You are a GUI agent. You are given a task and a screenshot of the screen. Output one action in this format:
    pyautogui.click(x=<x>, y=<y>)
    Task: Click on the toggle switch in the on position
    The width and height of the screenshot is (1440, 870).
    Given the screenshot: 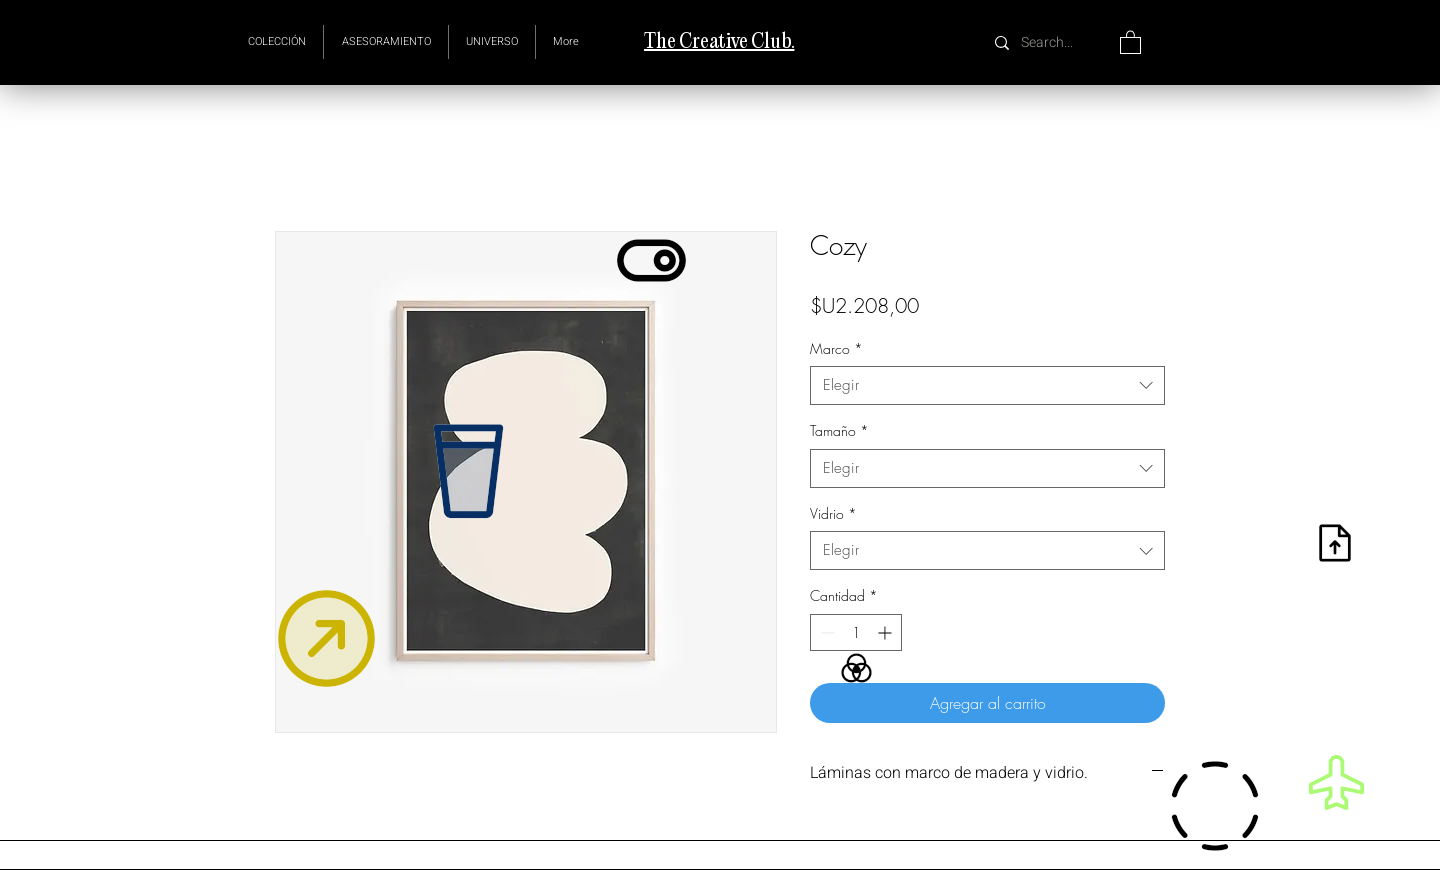 What is the action you would take?
    pyautogui.click(x=651, y=260)
    